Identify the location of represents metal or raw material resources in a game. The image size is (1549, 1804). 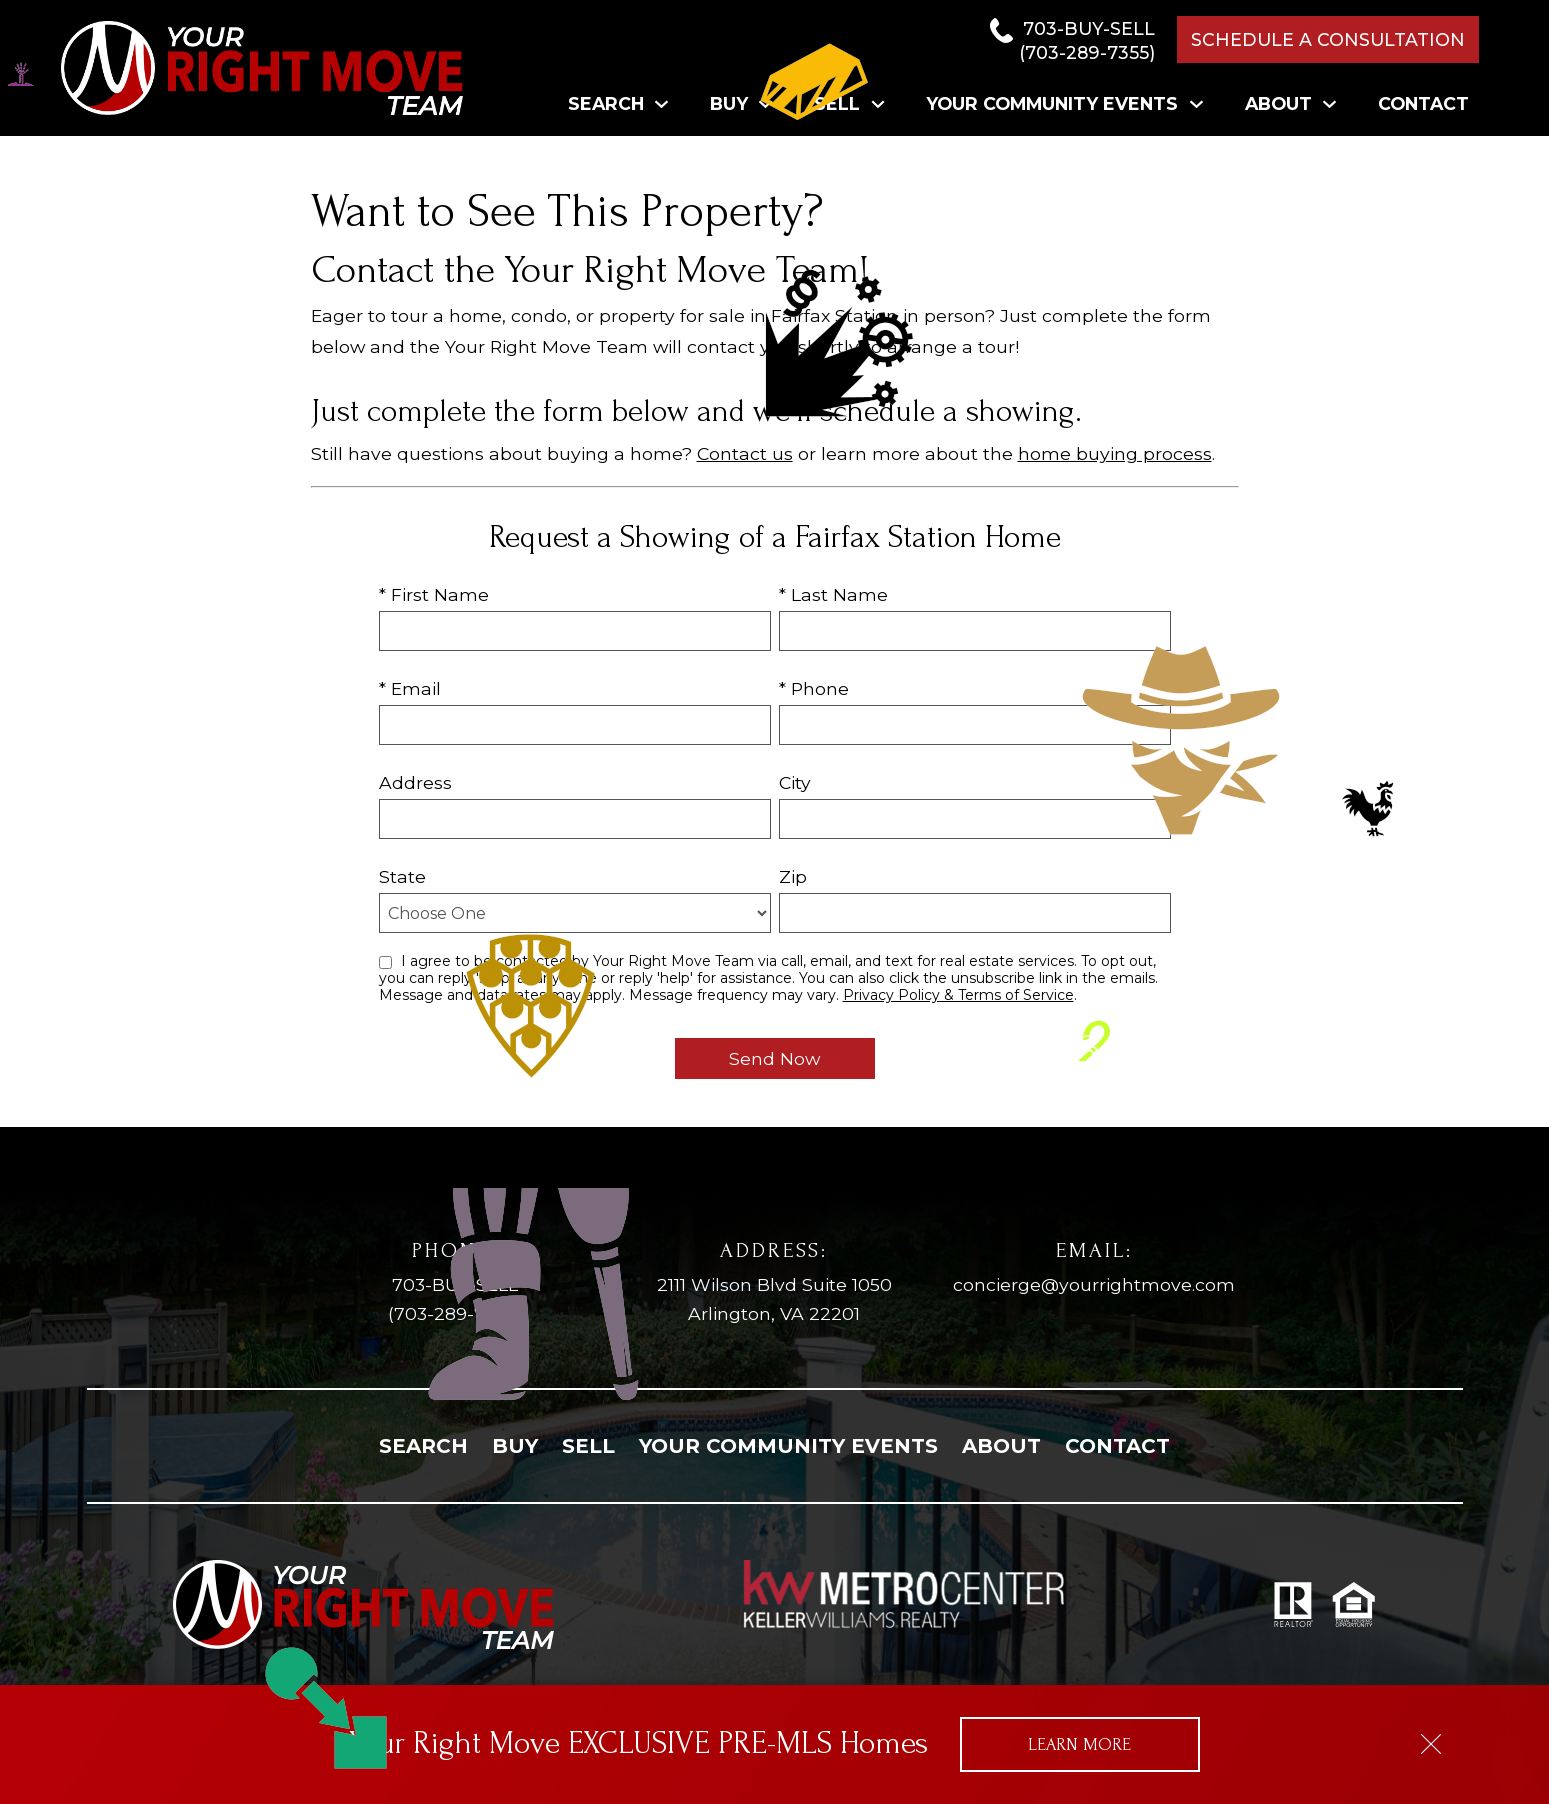
(814, 82).